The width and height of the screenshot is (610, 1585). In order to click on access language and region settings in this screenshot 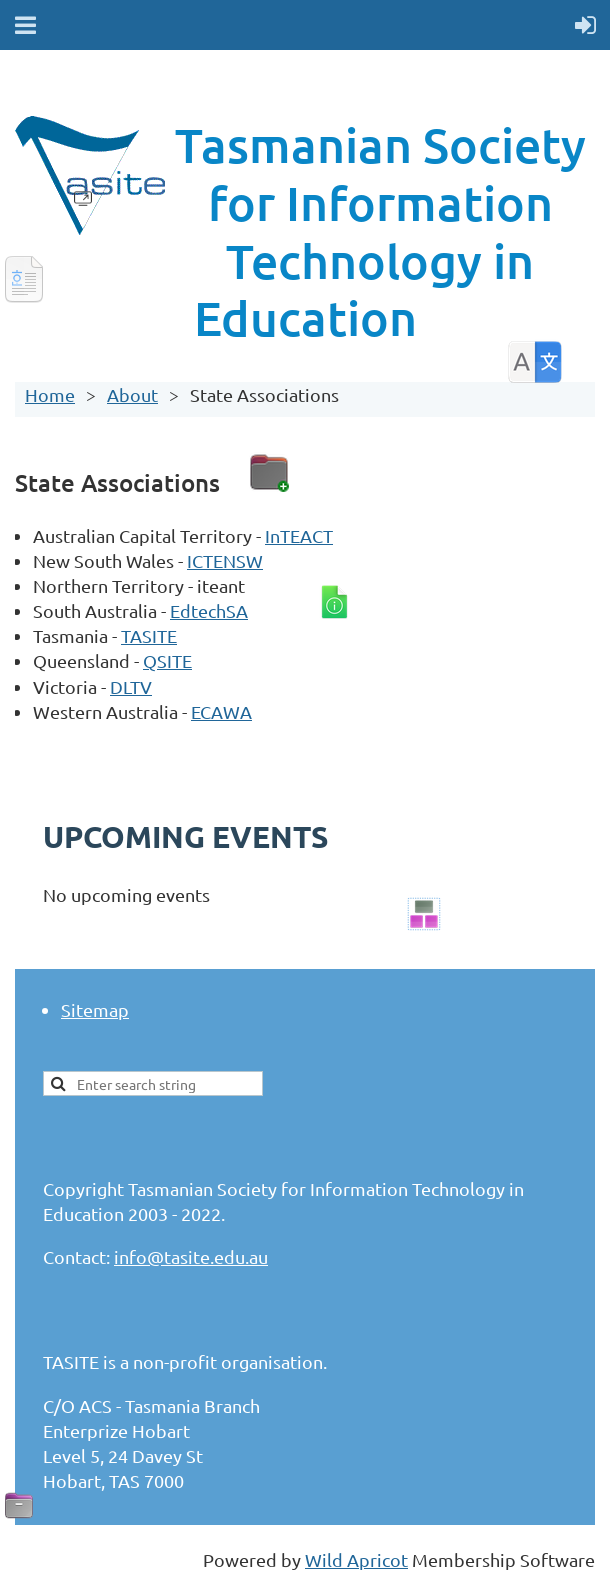, I will do `click(535, 362)`.